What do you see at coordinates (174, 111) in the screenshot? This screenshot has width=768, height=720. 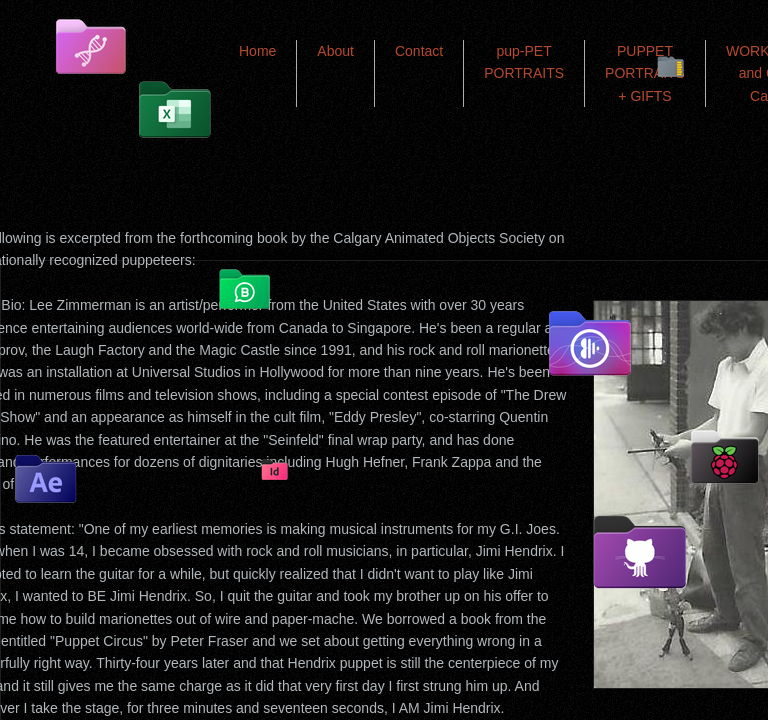 I see `open folder containing excel spreadsheets` at bounding box center [174, 111].